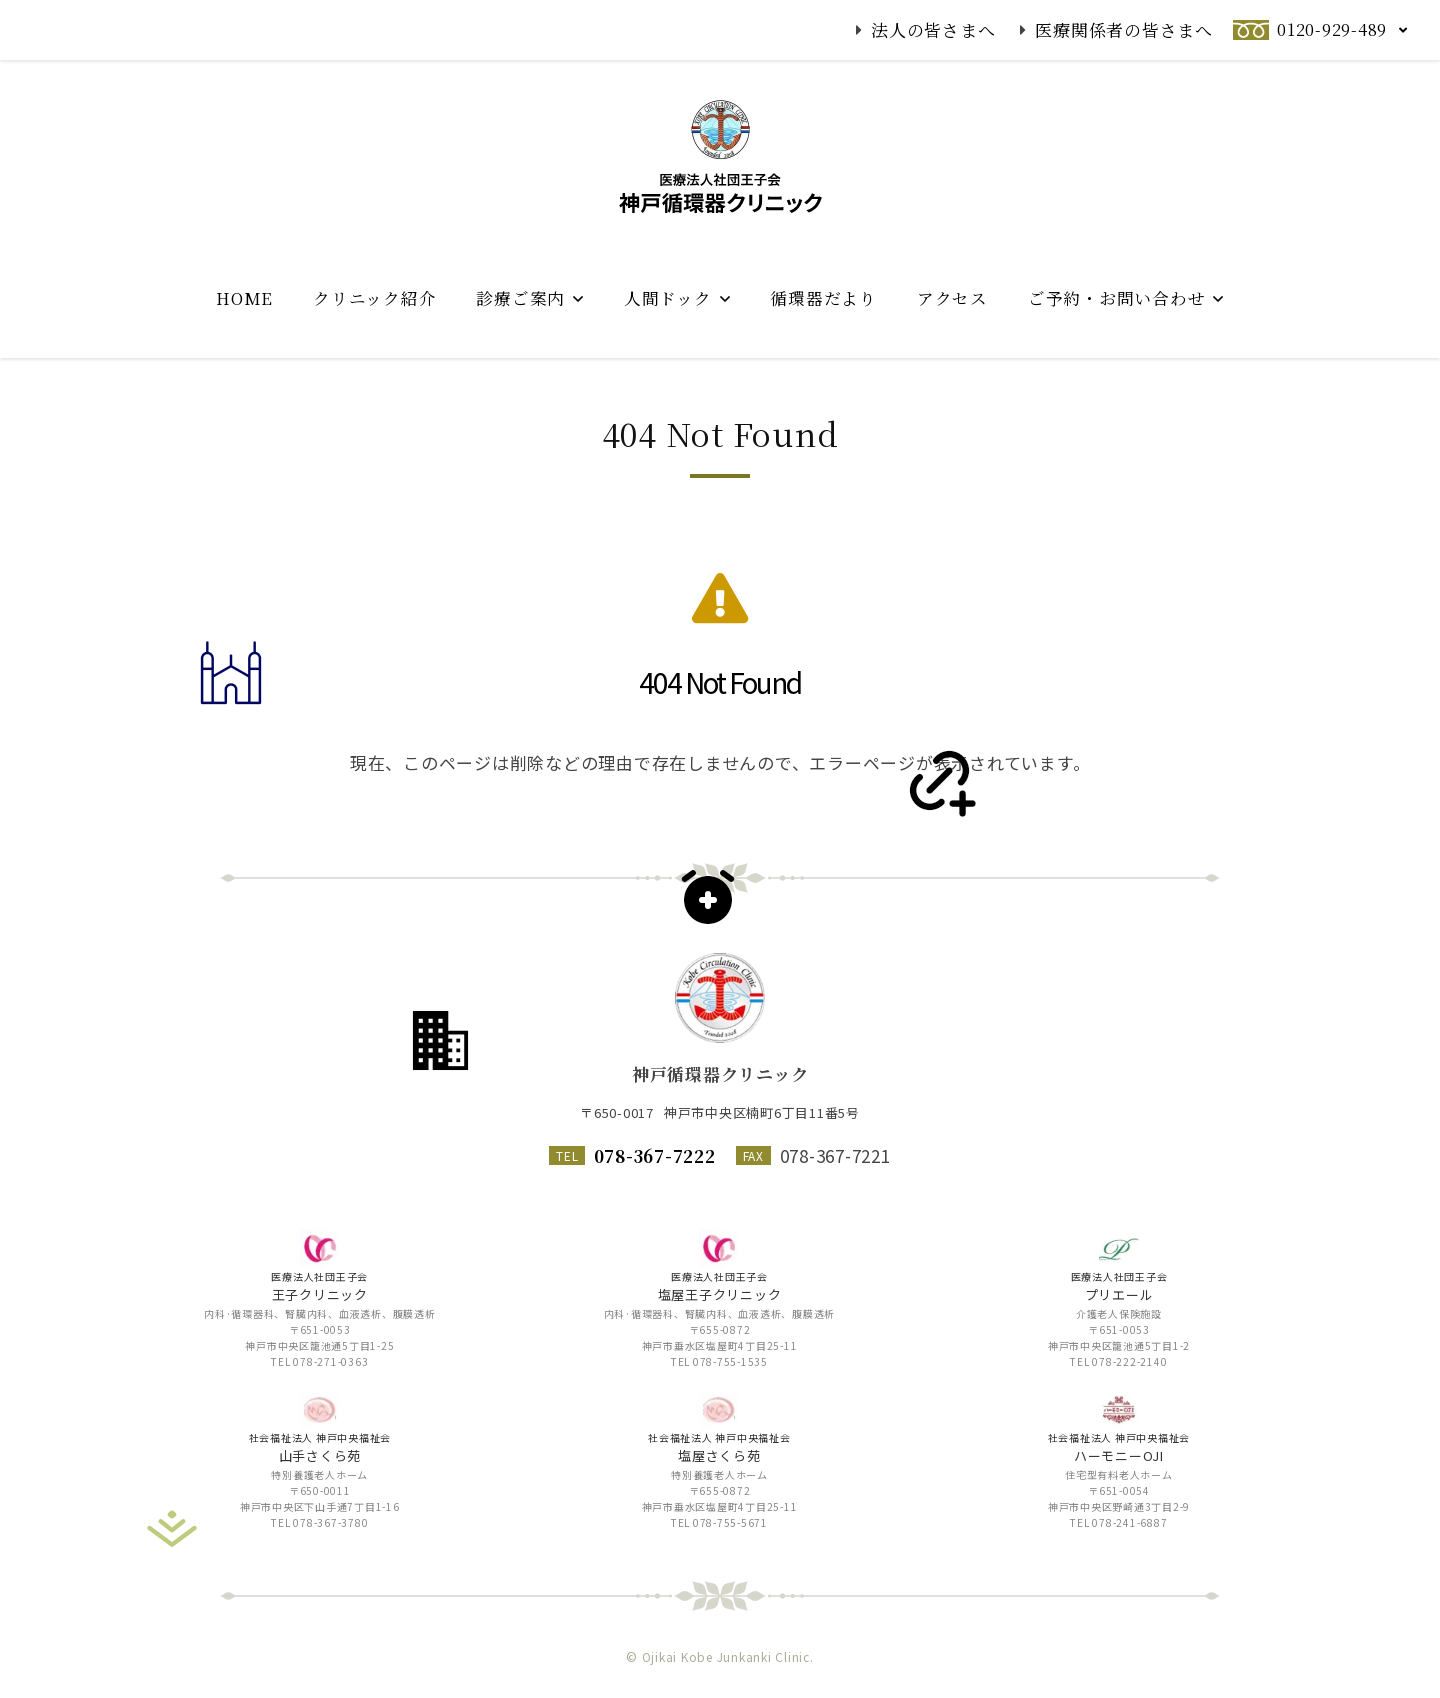  I want to click on add a new alarm, so click(708, 897).